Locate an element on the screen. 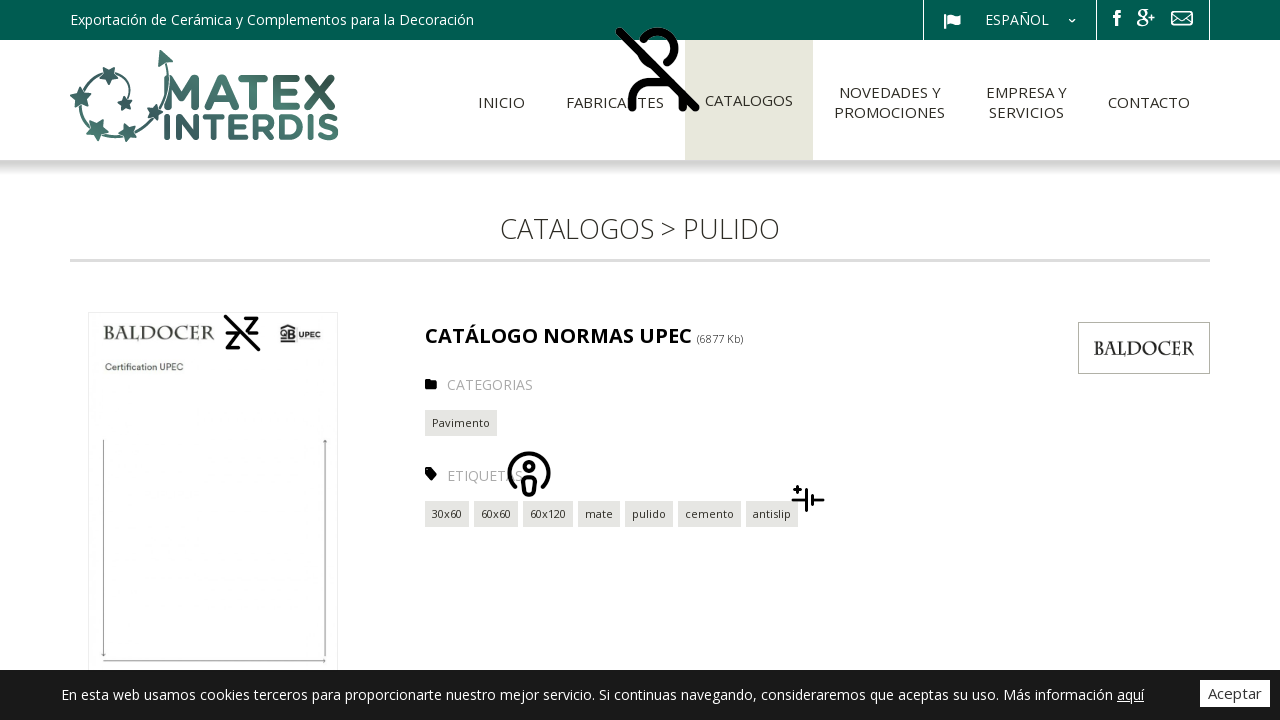 The width and height of the screenshot is (1280, 720). user account disabled or deactivated is located at coordinates (657, 69).